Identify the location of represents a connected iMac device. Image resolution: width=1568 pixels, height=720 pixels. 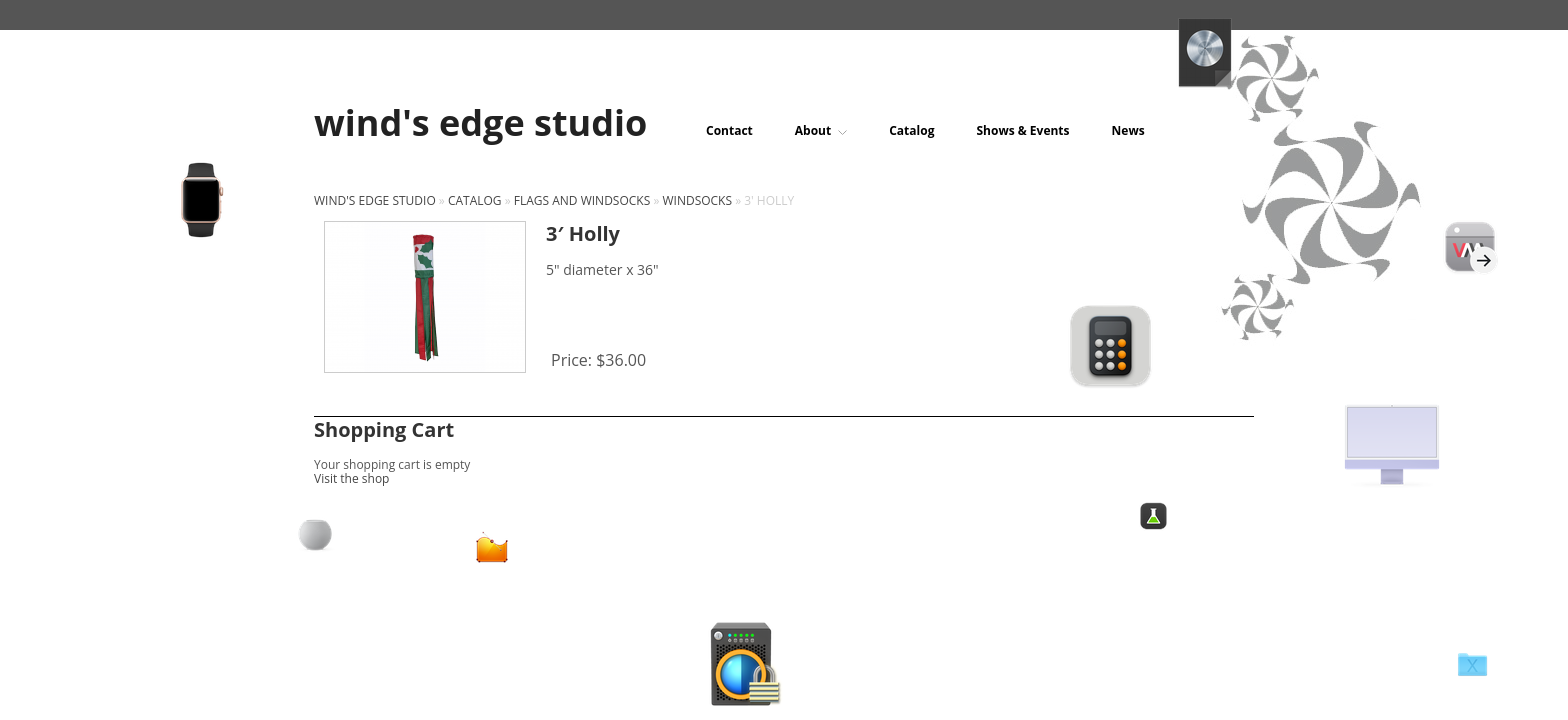
(1392, 443).